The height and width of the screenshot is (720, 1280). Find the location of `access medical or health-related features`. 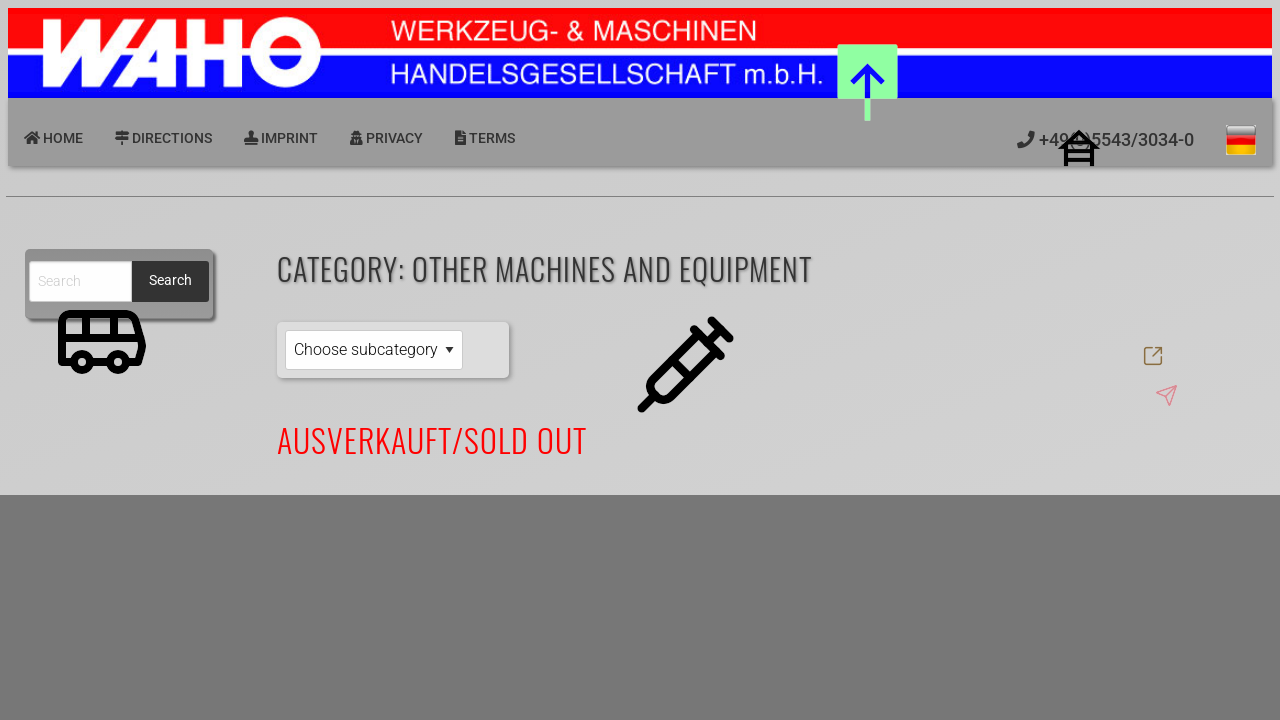

access medical or health-related features is located at coordinates (685, 364).